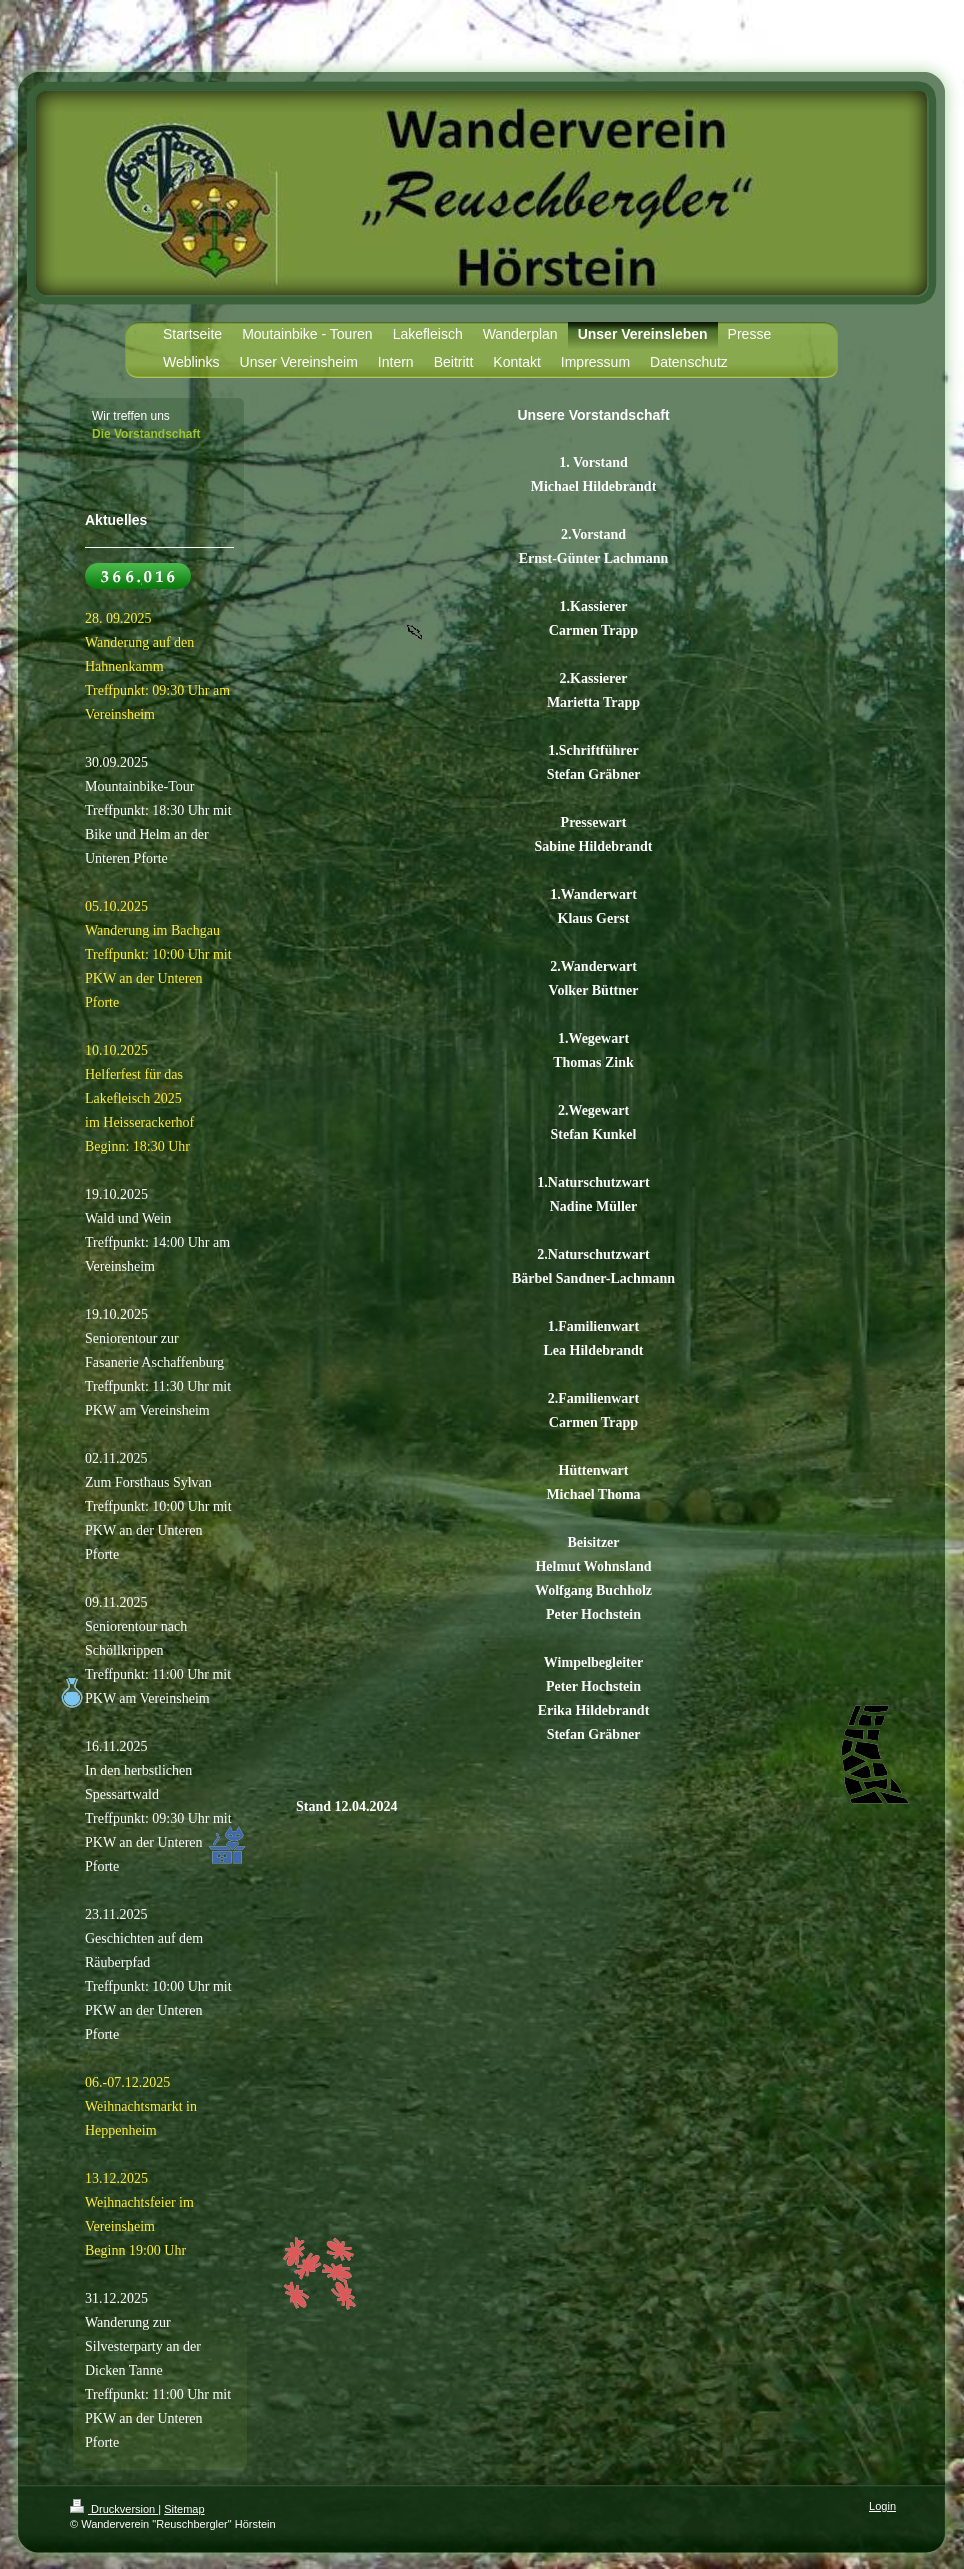 Image resolution: width=964 pixels, height=2569 pixels. What do you see at coordinates (414, 632) in the screenshot?
I see `indicates damage or injury status in a game` at bounding box center [414, 632].